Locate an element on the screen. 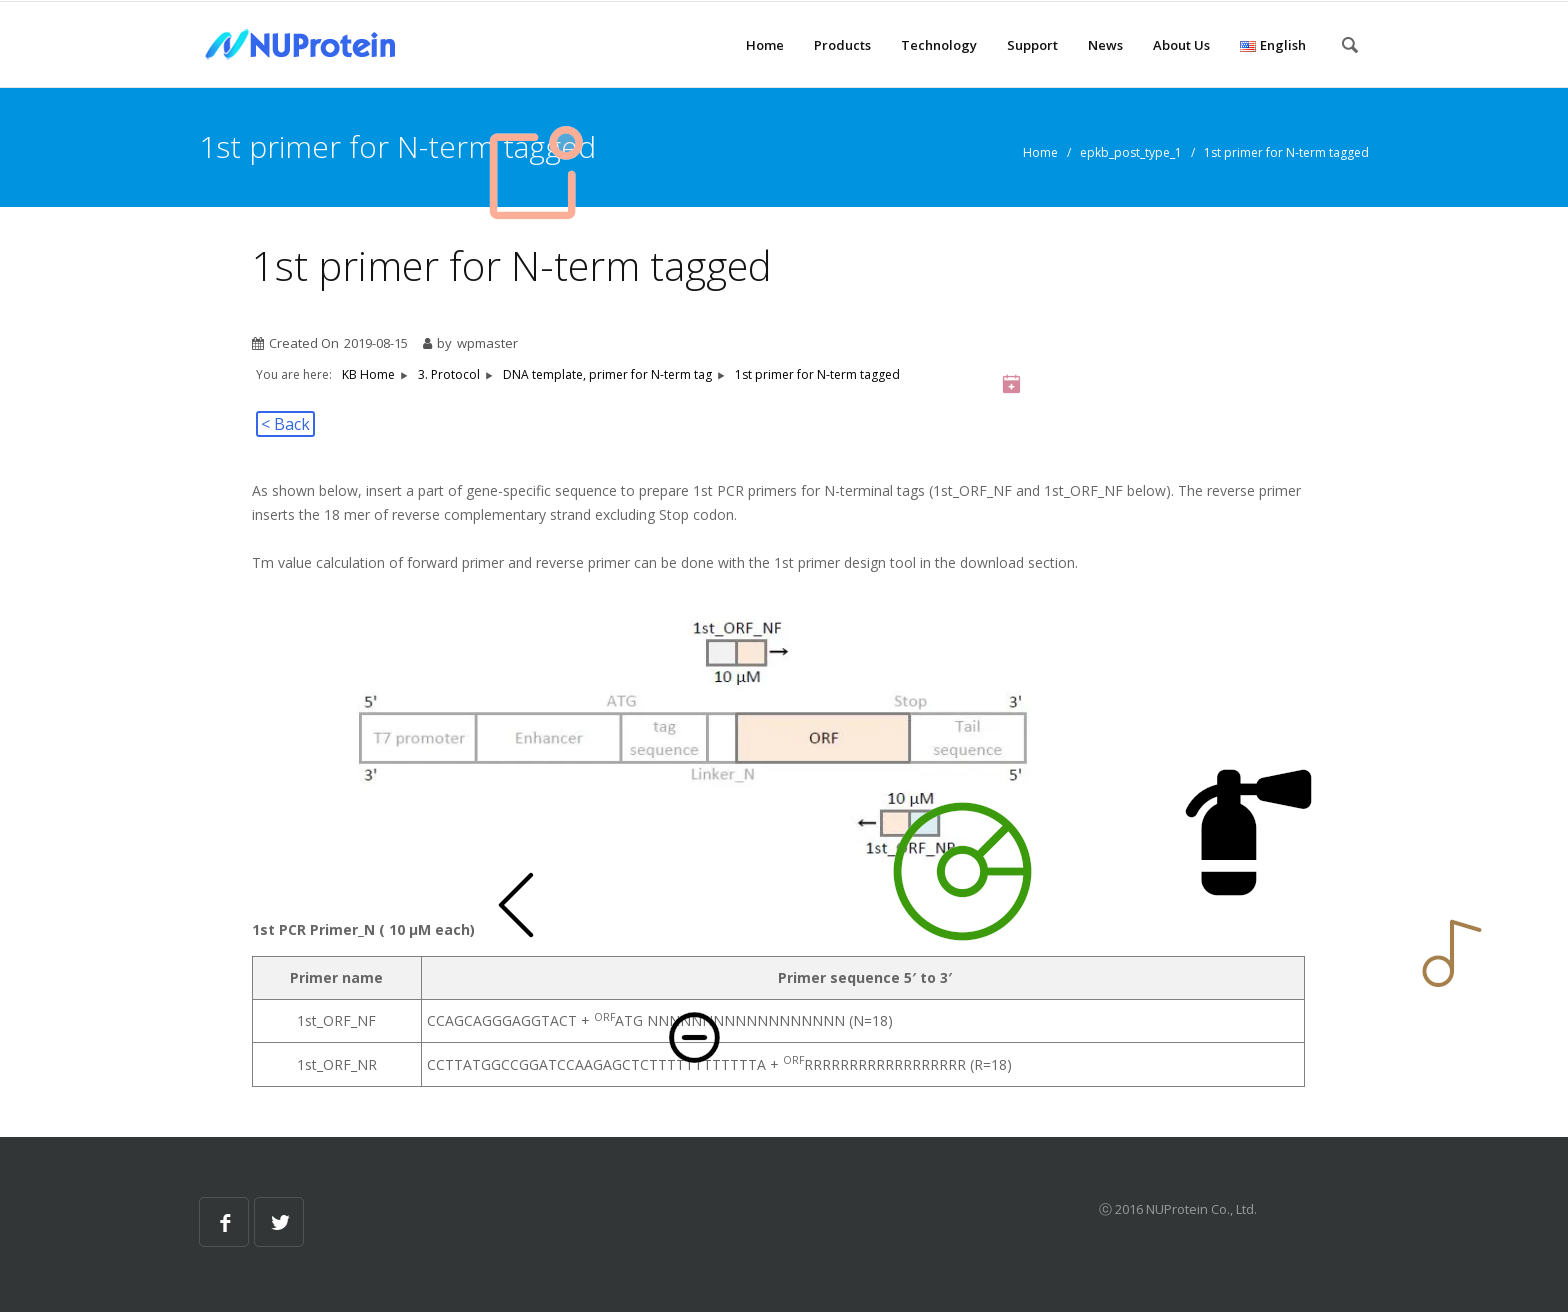  add a new event to your calendar is located at coordinates (1011, 384).